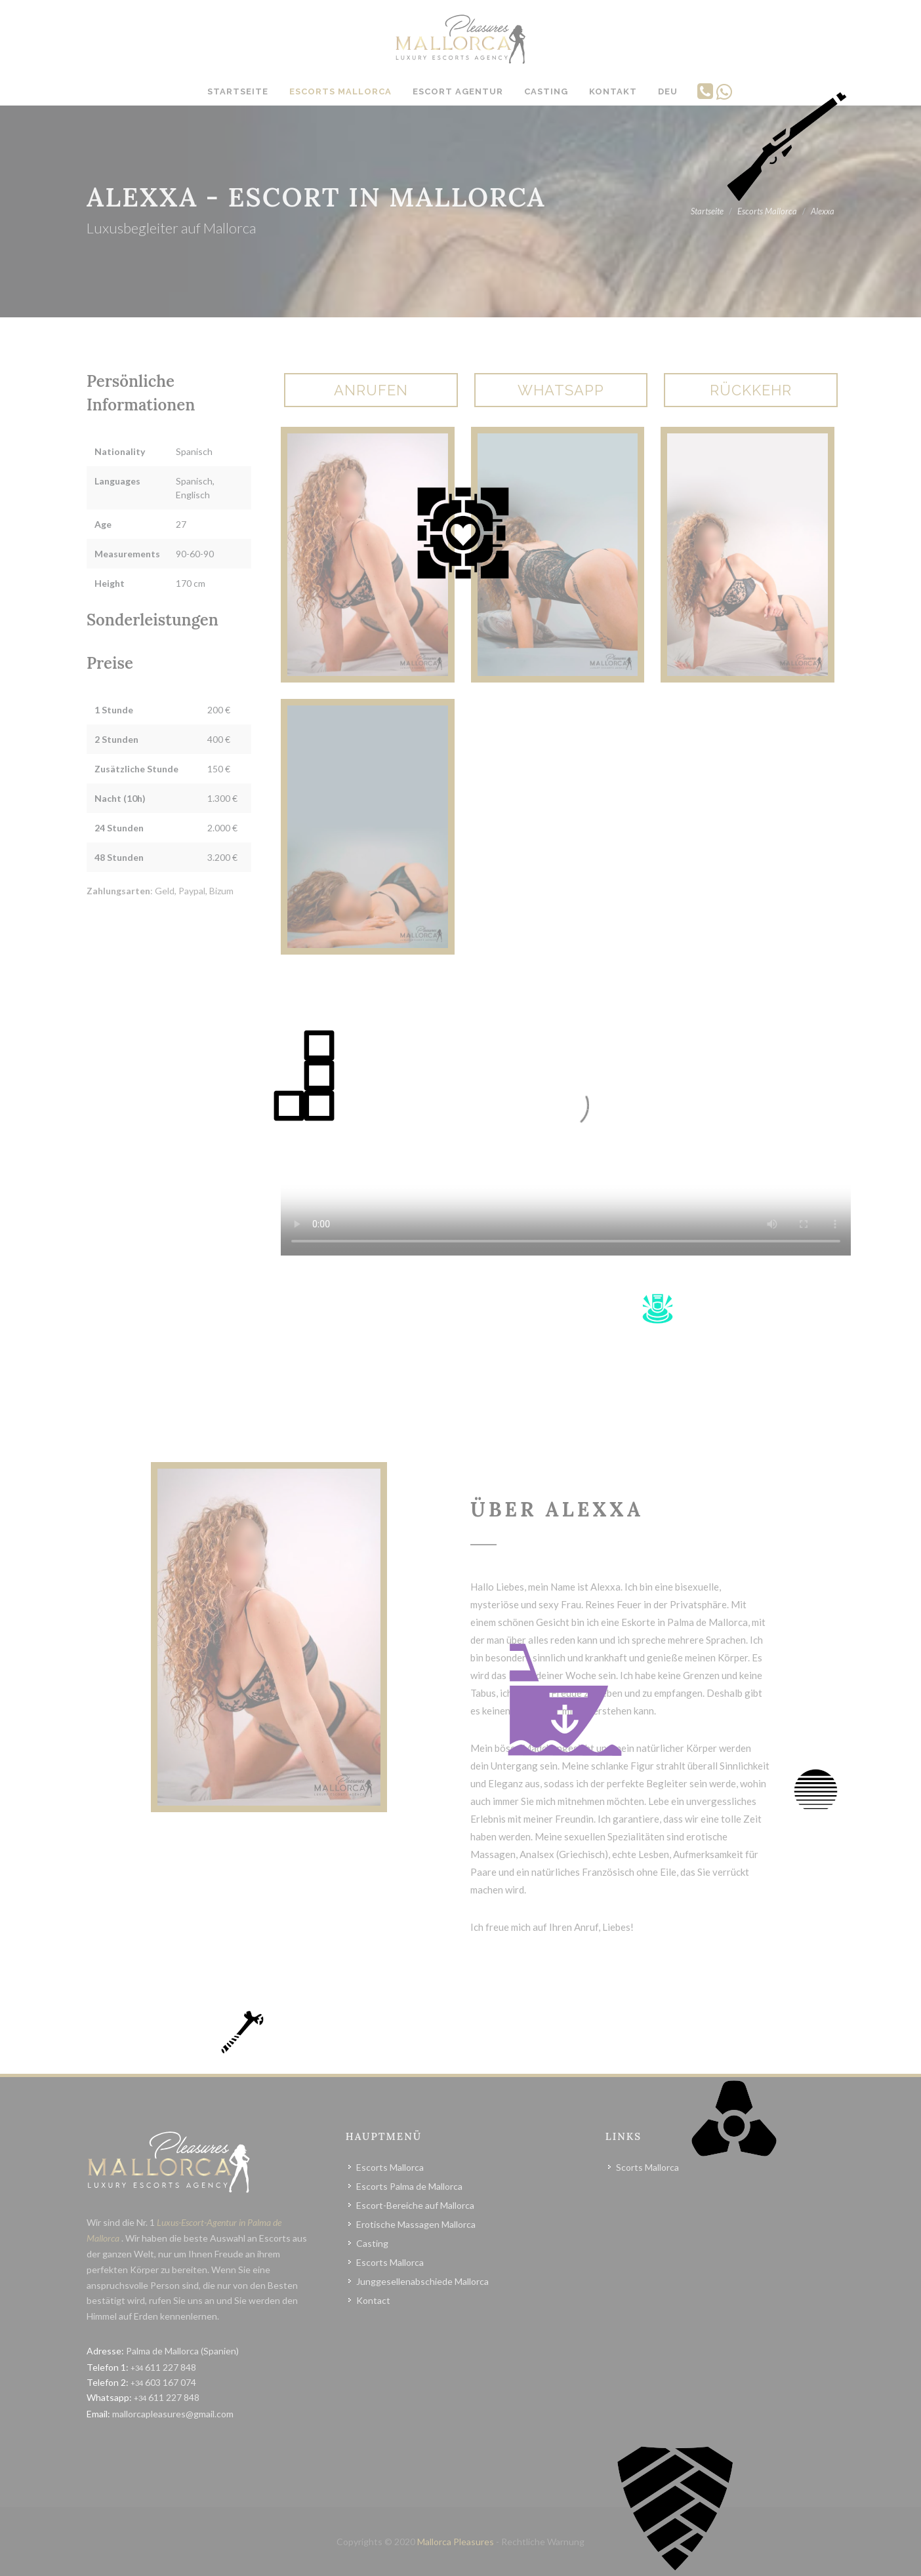 This screenshot has height=2576, width=921. What do you see at coordinates (815, 1791) in the screenshot?
I see `retro or synthwave style sun decoration` at bounding box center [815, 1791].